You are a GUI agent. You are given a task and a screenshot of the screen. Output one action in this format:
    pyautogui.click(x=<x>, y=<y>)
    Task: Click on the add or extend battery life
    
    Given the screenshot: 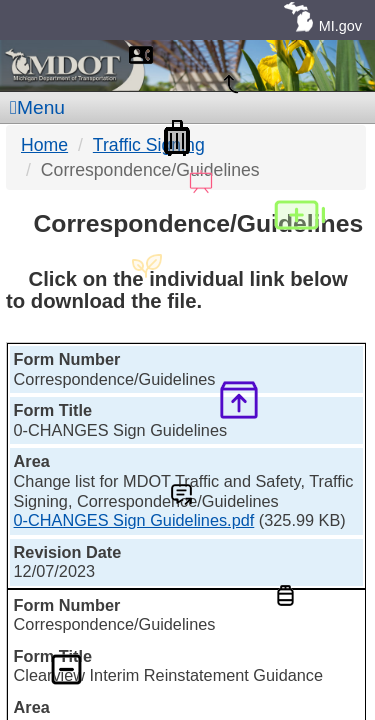 What is the action you would take?
    pyautogui.click(x=299, y=215)
    